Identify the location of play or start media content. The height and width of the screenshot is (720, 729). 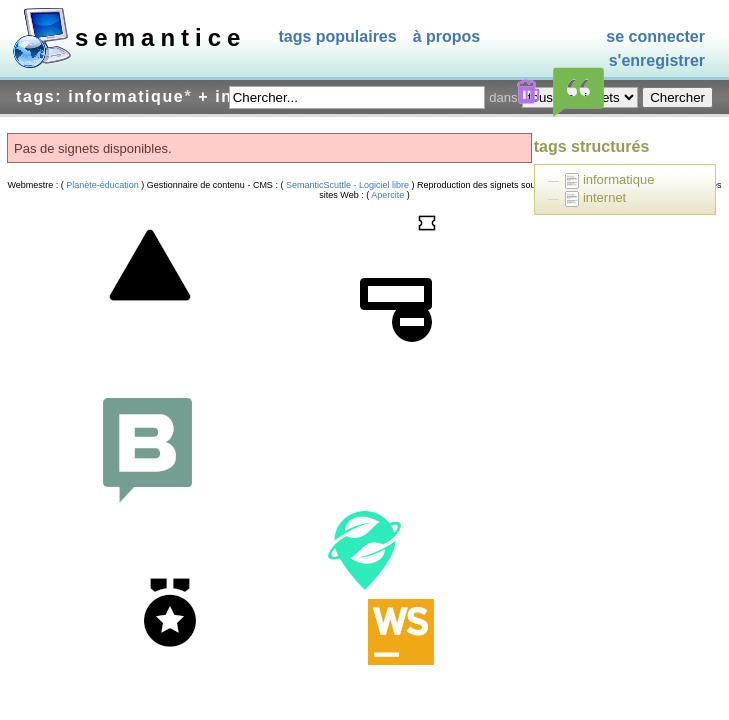
(150, 266).